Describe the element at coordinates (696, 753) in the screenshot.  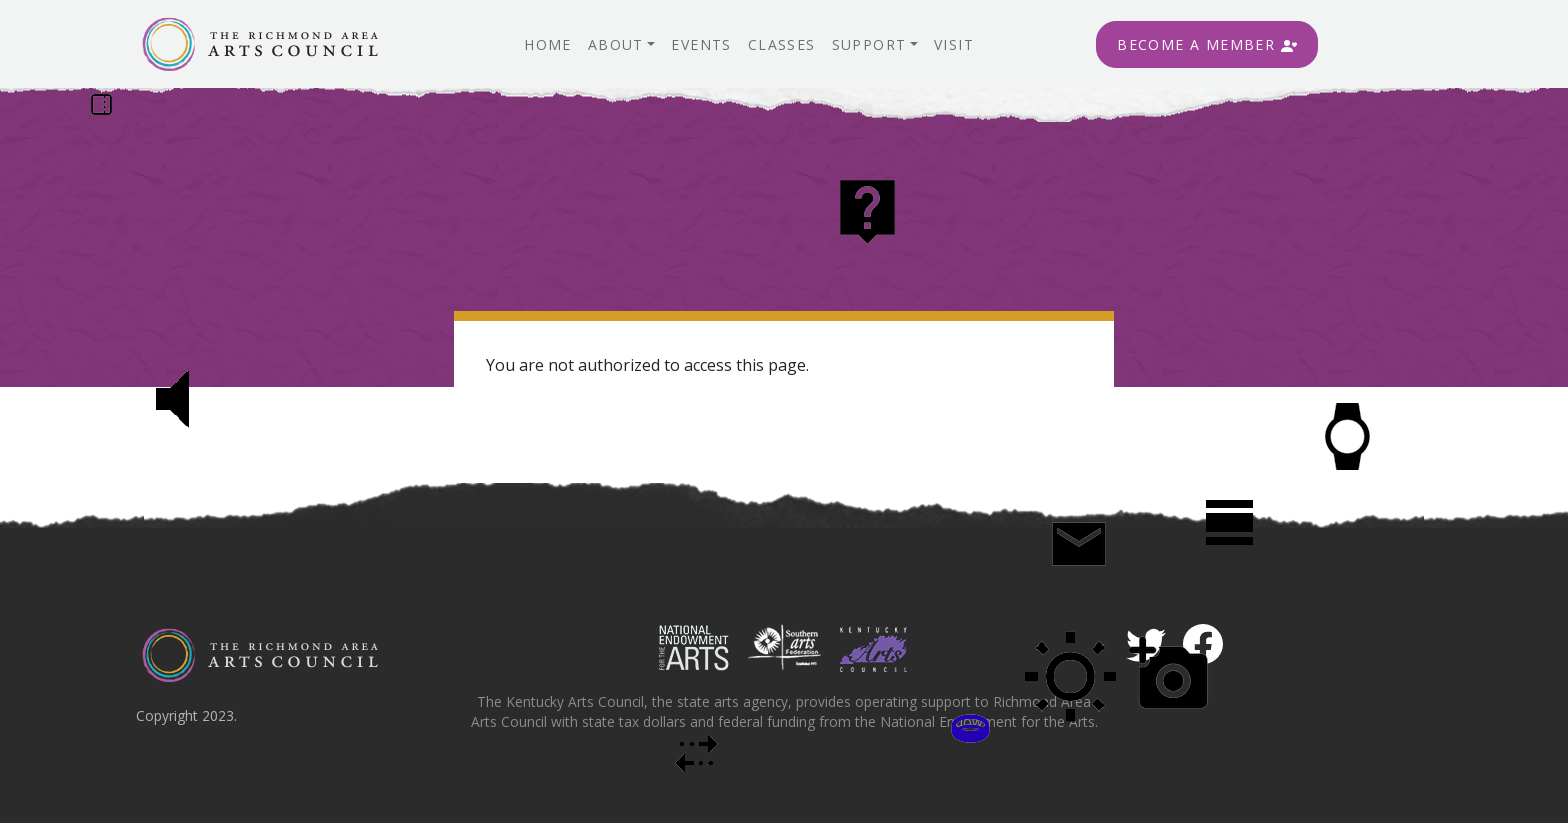
I see `indicates multiple stops on a route` at that location.